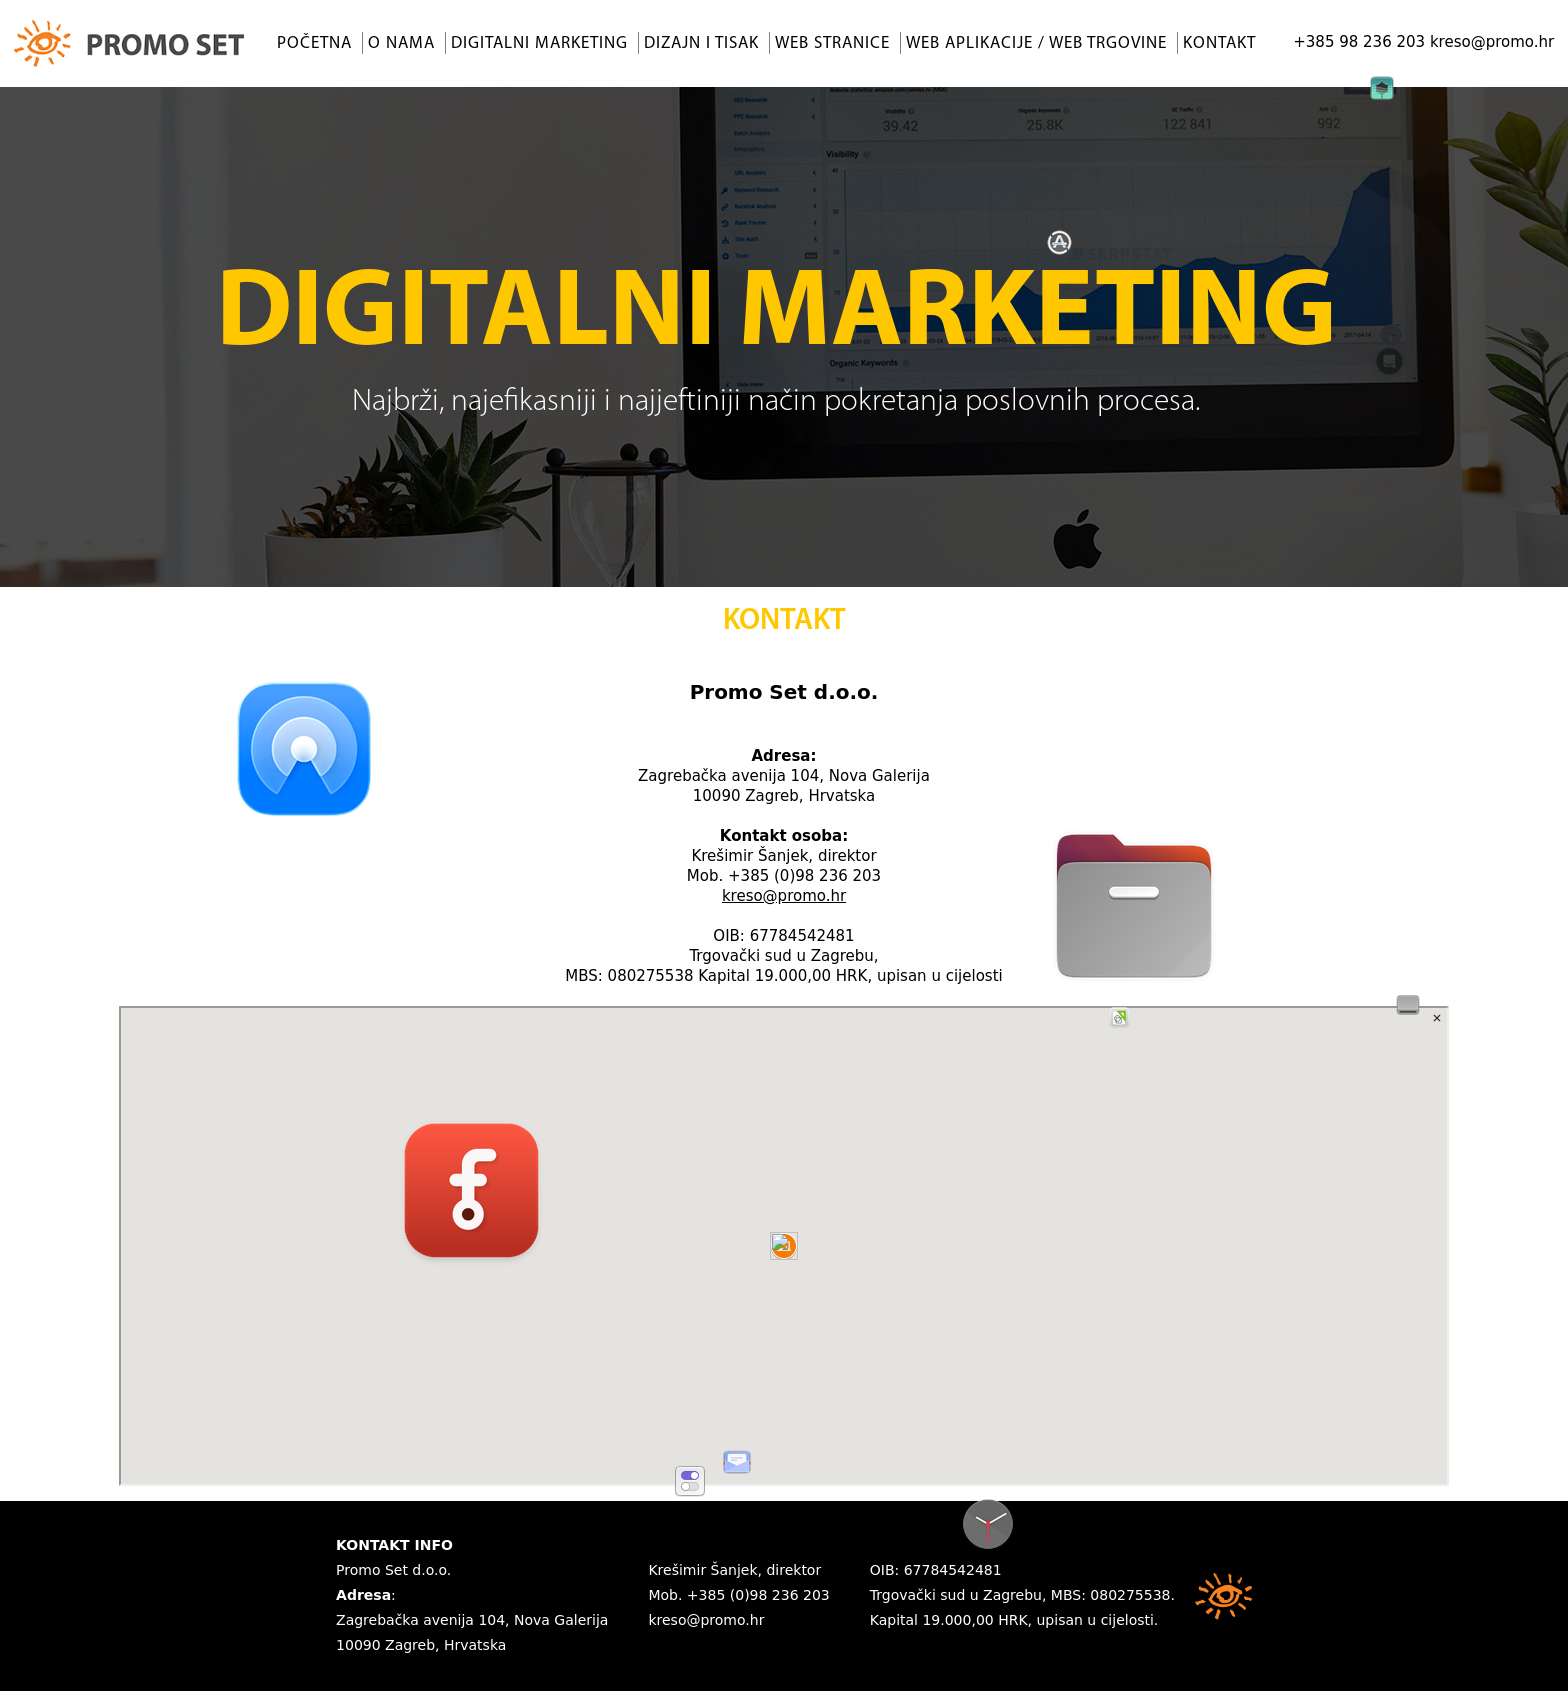 The width and height of the screenshot is (1568, 1691). Describe the element at coordinates (690, 1481) in the screenshot. I see `open system tweaks or customization settings` at that location.